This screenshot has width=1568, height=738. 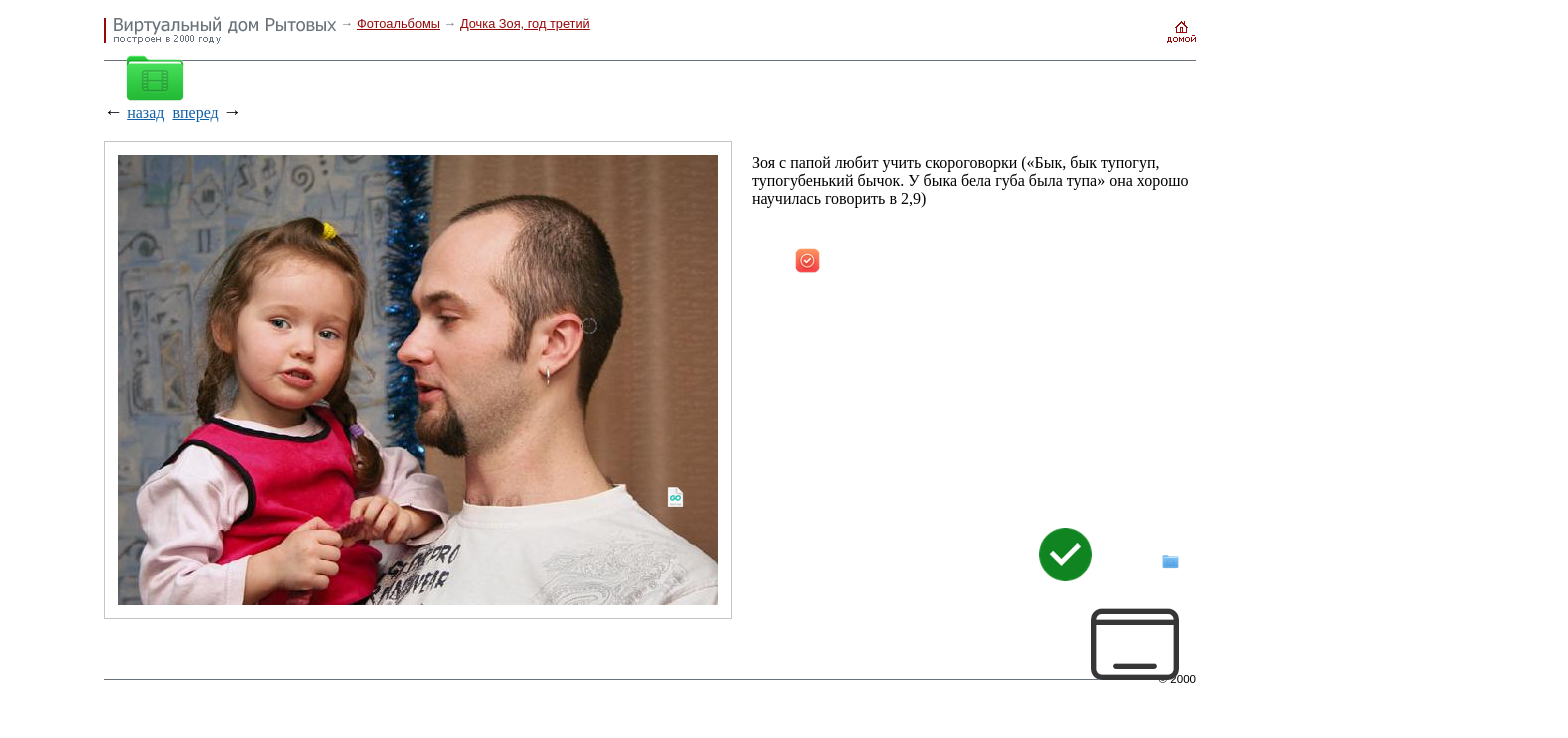 I want to click on access desktop preferences or display settings, so click(x=1135, y=647).